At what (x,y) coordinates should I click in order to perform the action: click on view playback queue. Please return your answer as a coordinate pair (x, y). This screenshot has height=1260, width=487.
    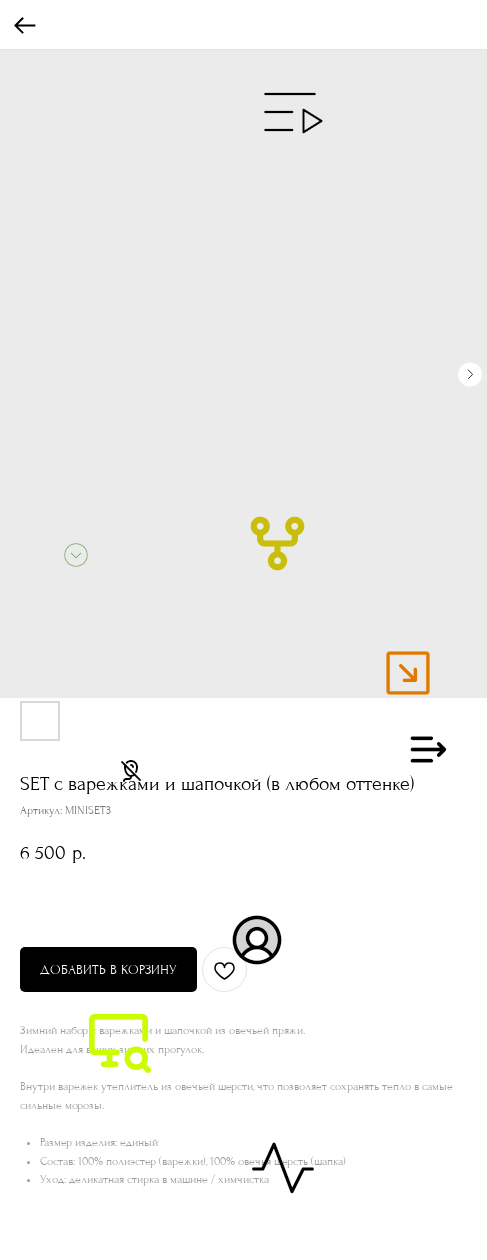
    Looking at the image, I should click on (290, 112).